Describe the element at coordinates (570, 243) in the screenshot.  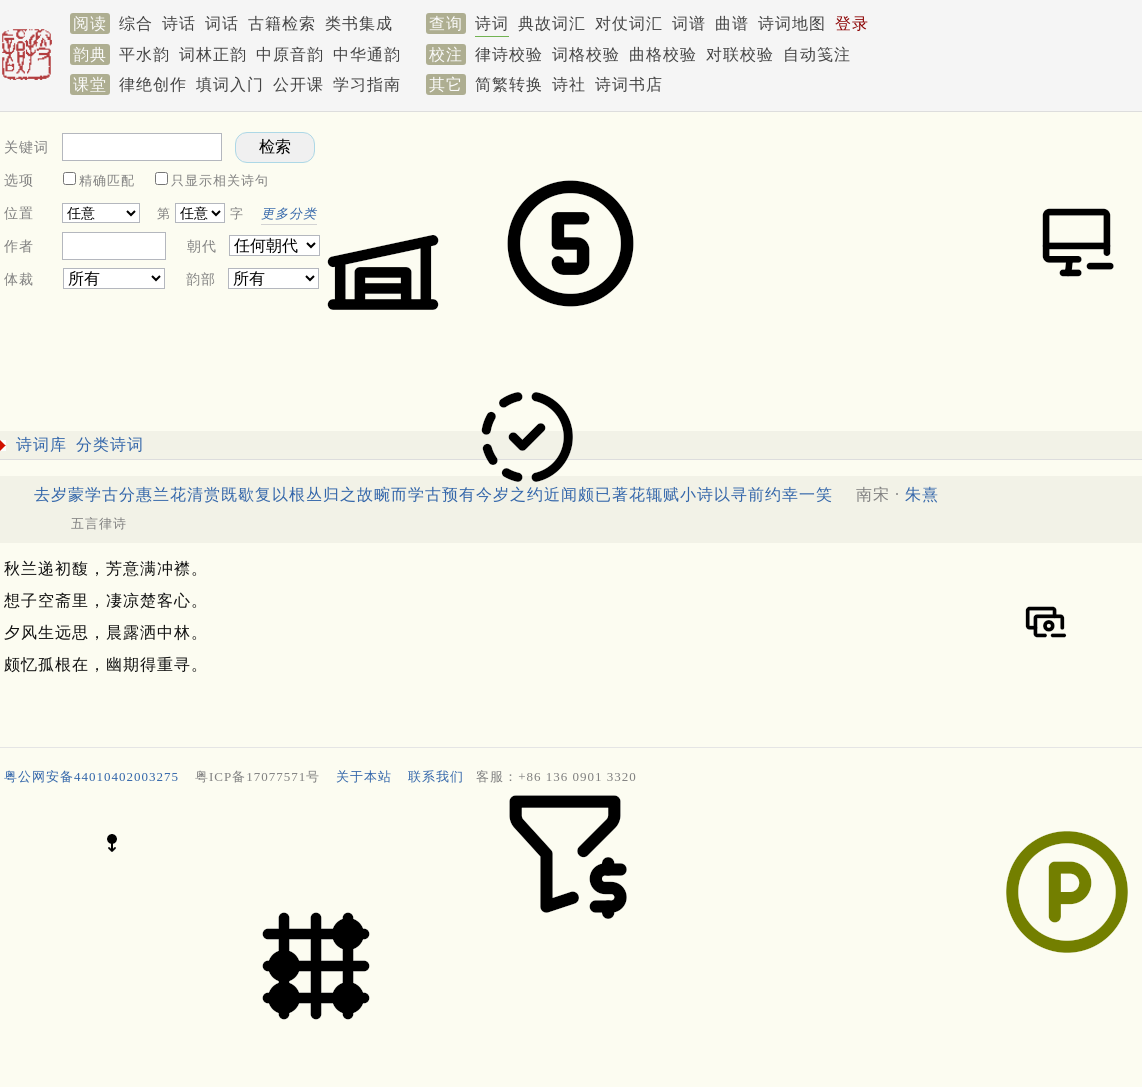
I see `step 5 in a multi-step process` at that location.